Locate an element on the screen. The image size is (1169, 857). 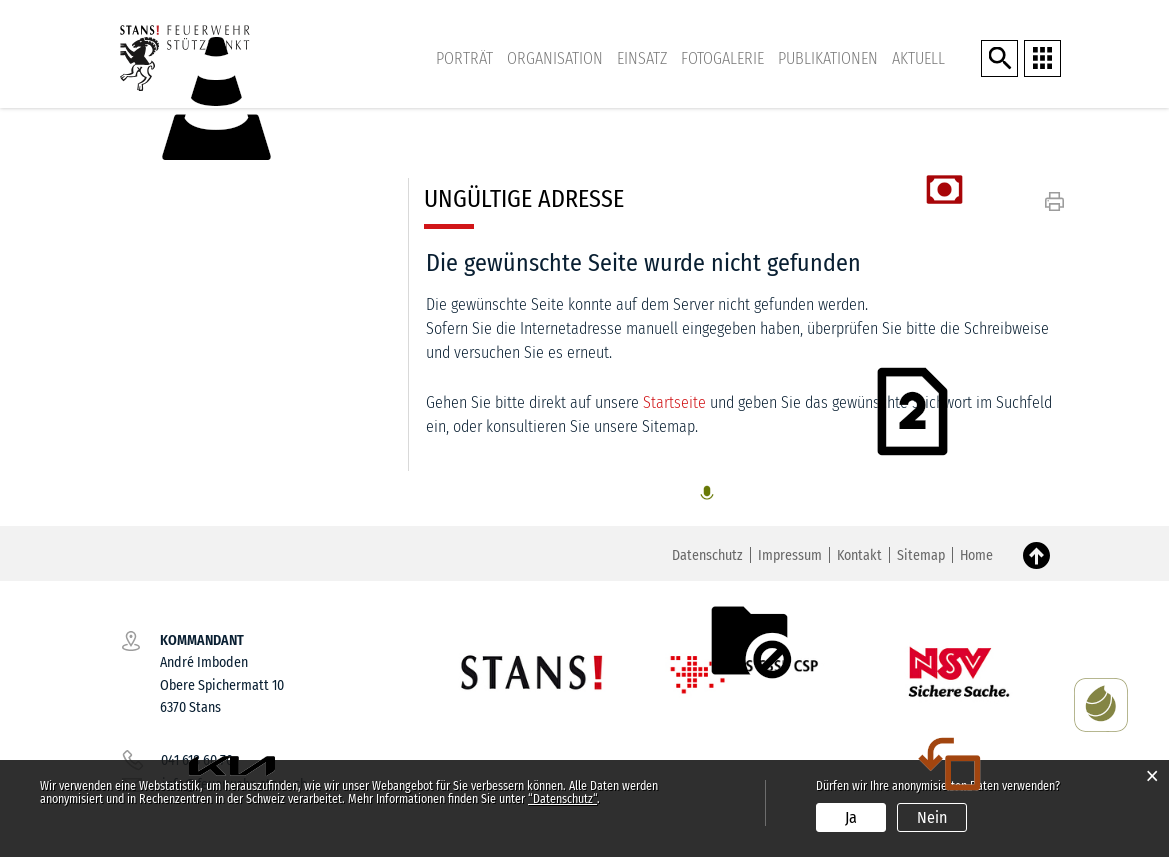
open MediBang Paint app is located at coordinates (1101, 705).